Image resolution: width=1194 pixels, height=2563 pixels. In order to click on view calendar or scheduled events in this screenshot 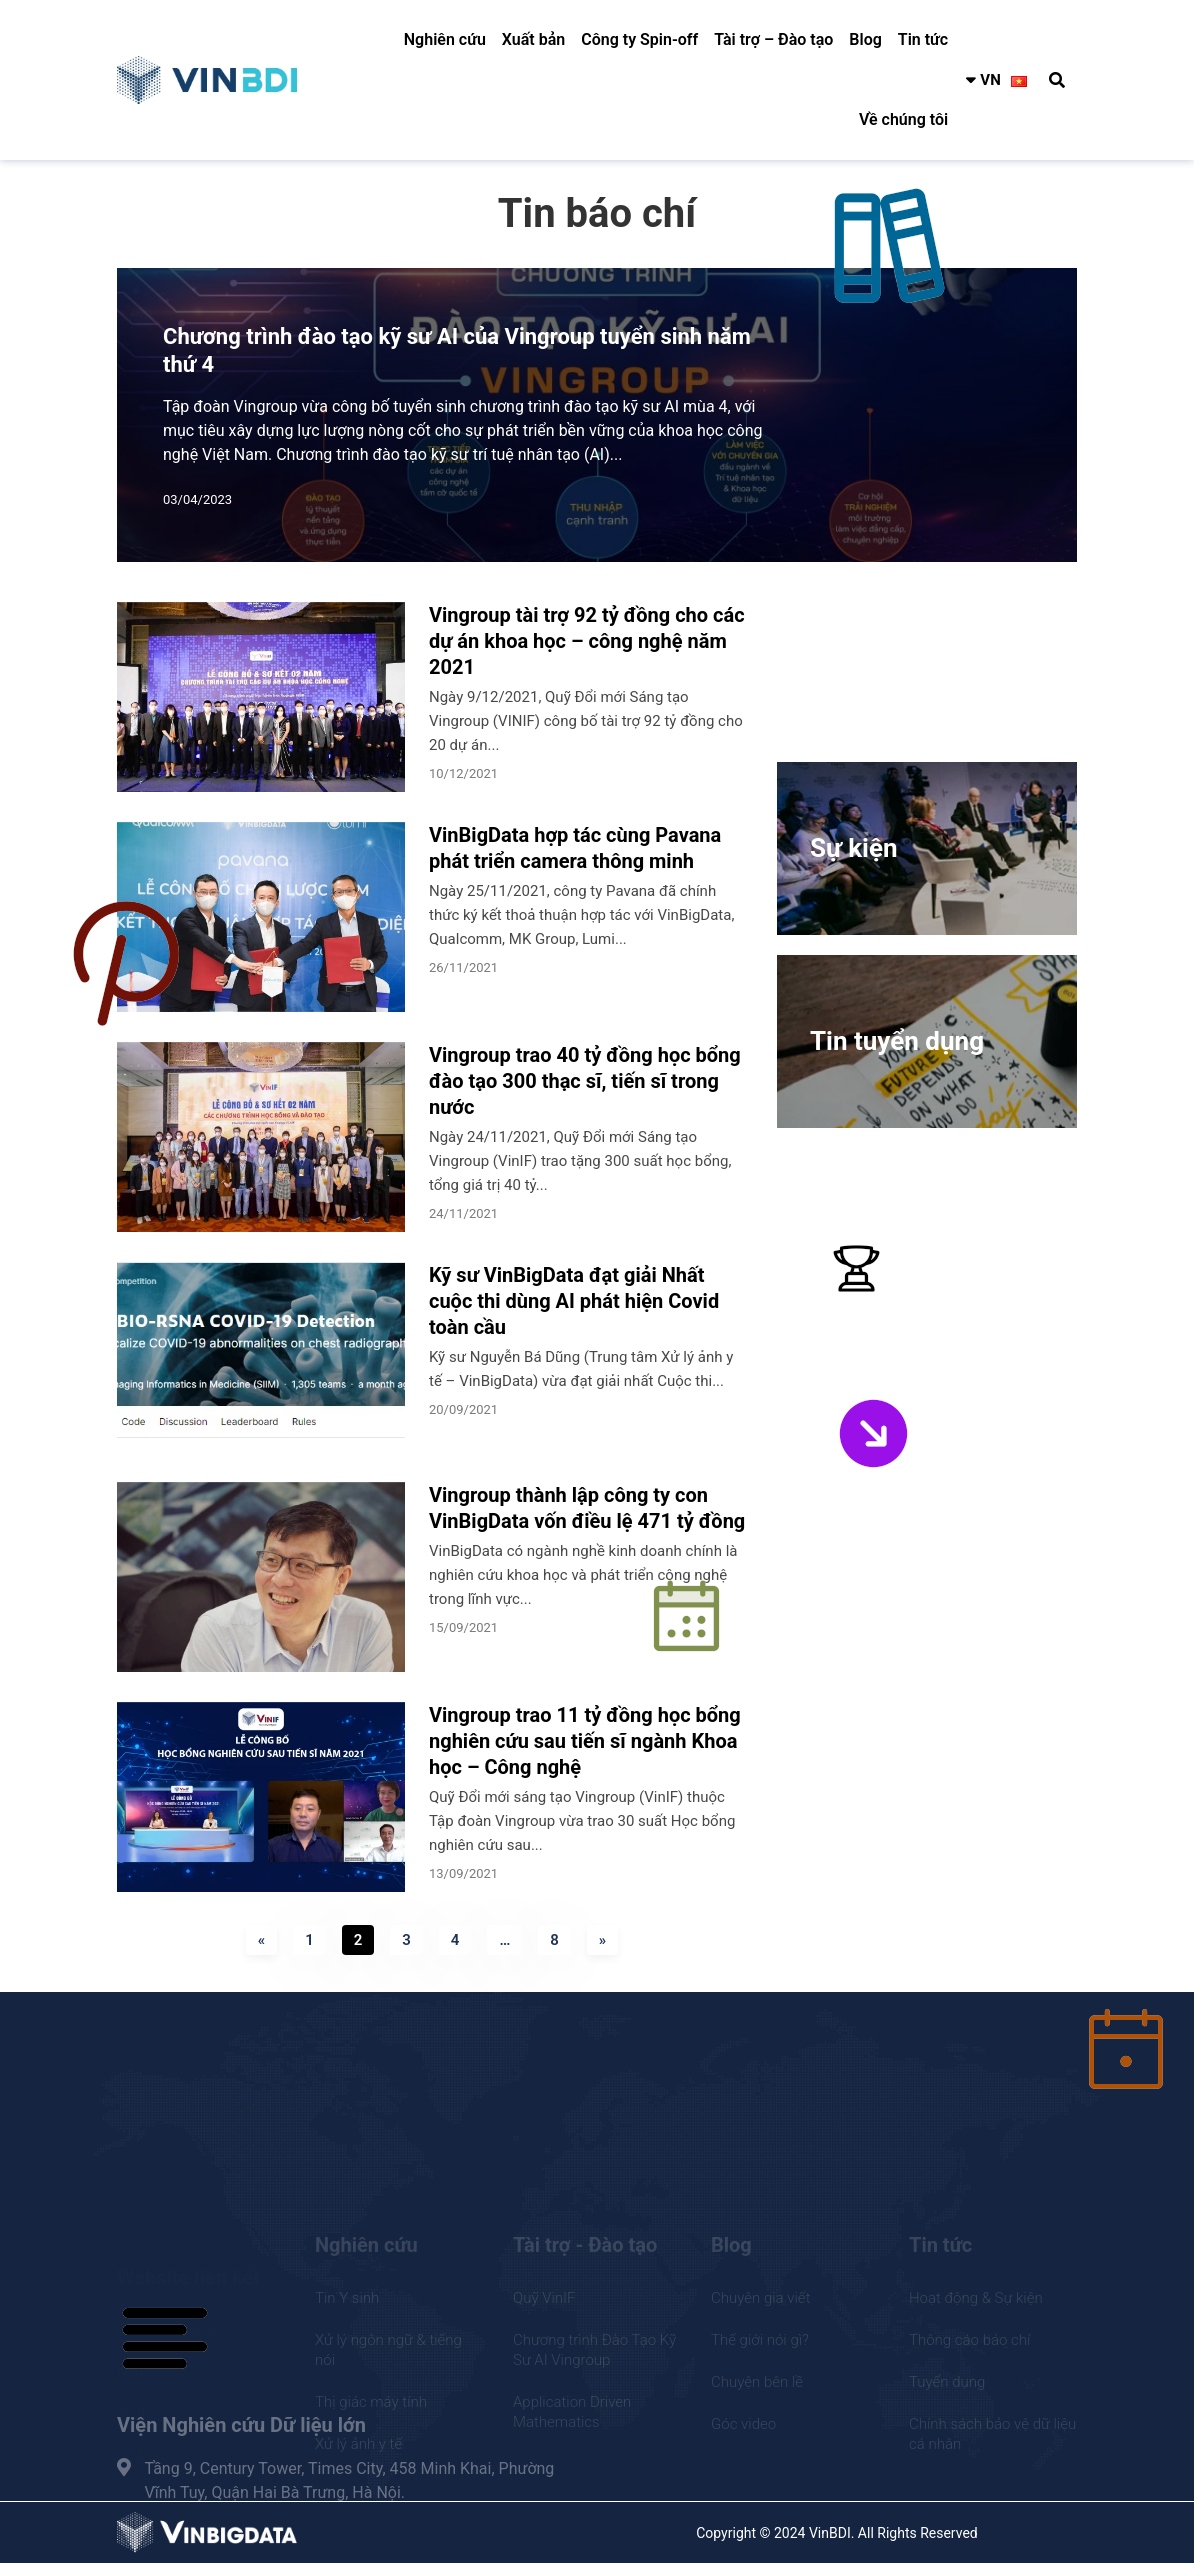, I will do `click(686, 1618)`.